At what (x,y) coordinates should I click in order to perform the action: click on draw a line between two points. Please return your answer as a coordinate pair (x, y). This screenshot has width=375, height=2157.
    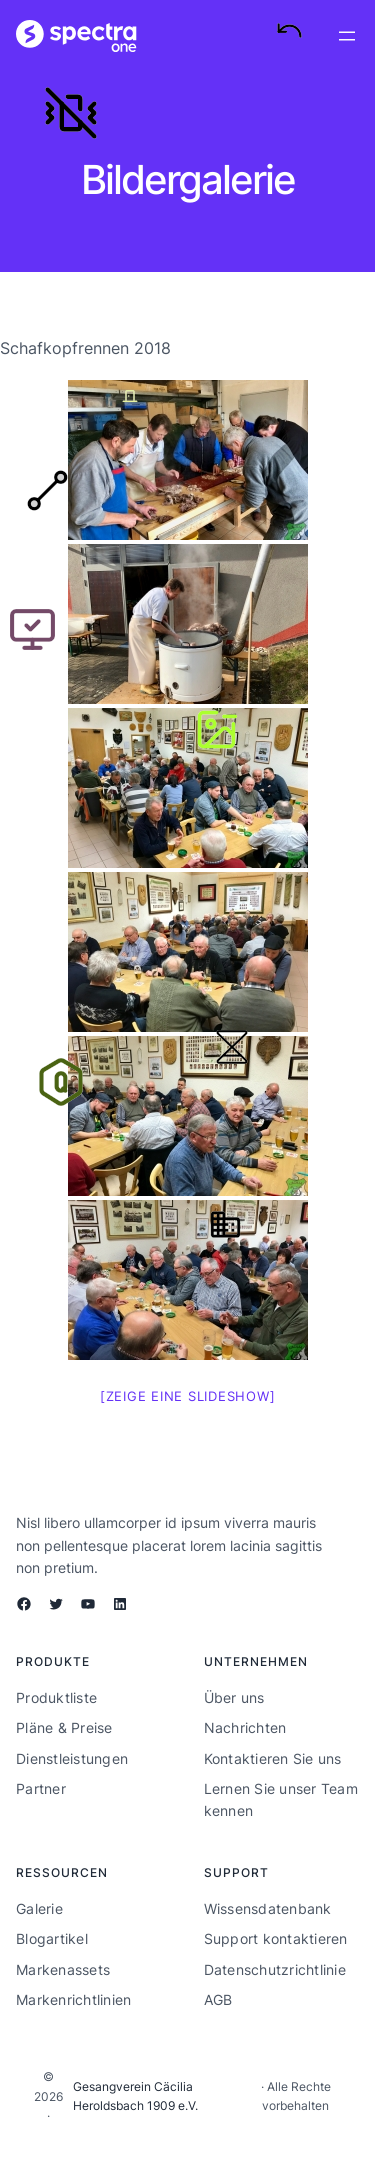
    Looking at the image, I should click on (47, 490).